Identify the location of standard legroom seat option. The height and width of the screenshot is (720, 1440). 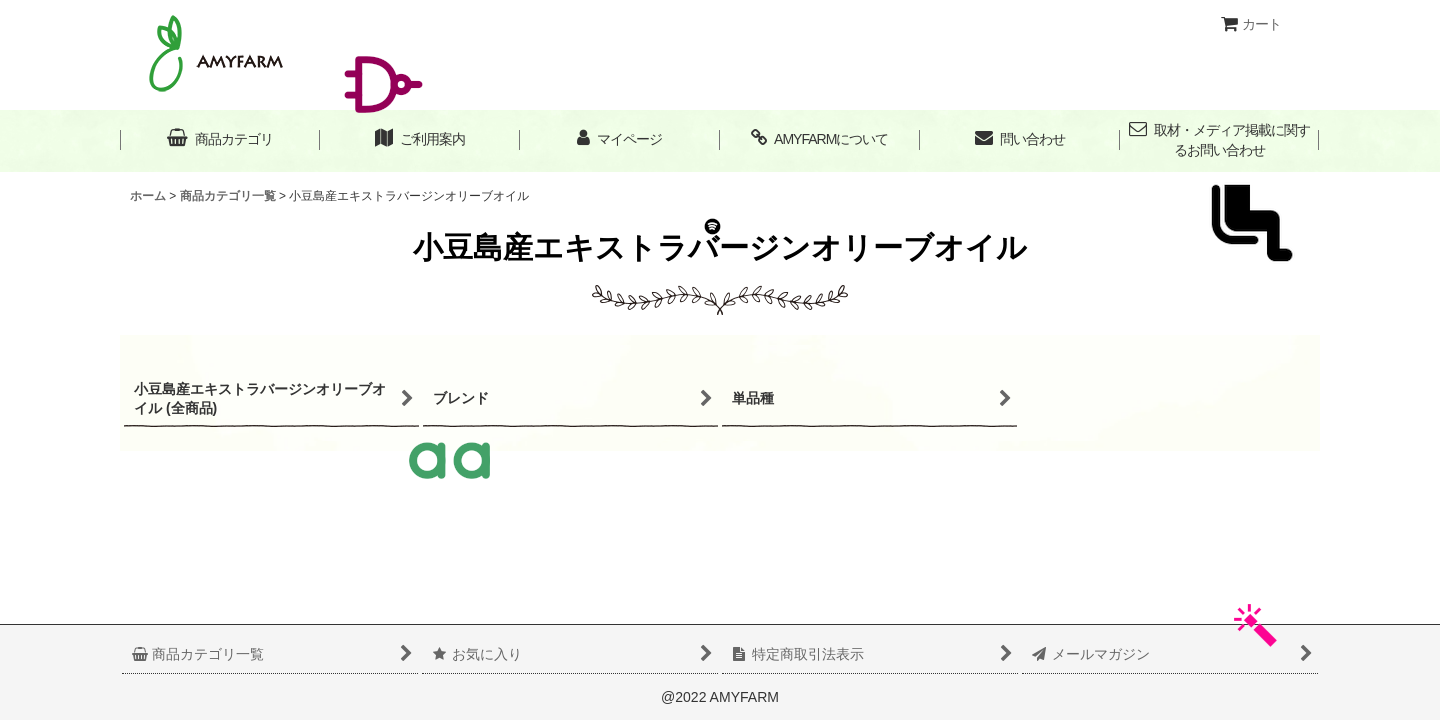
(1250, 223).